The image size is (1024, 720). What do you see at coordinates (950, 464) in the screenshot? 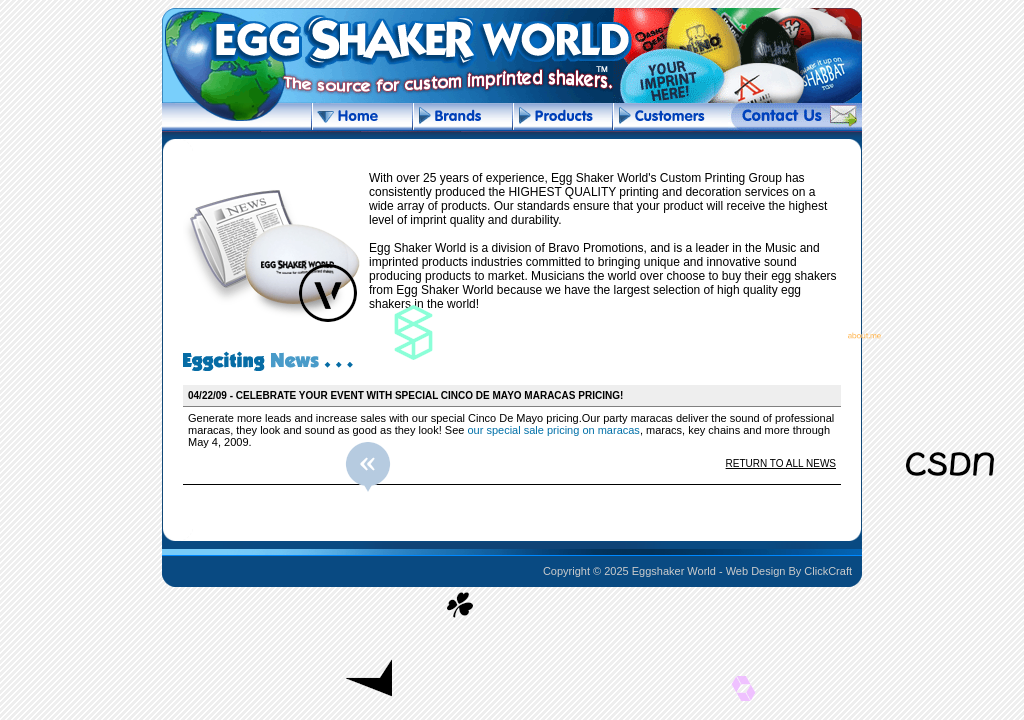
I see `visit CSDN developer community` at bounding box center [950, 464].